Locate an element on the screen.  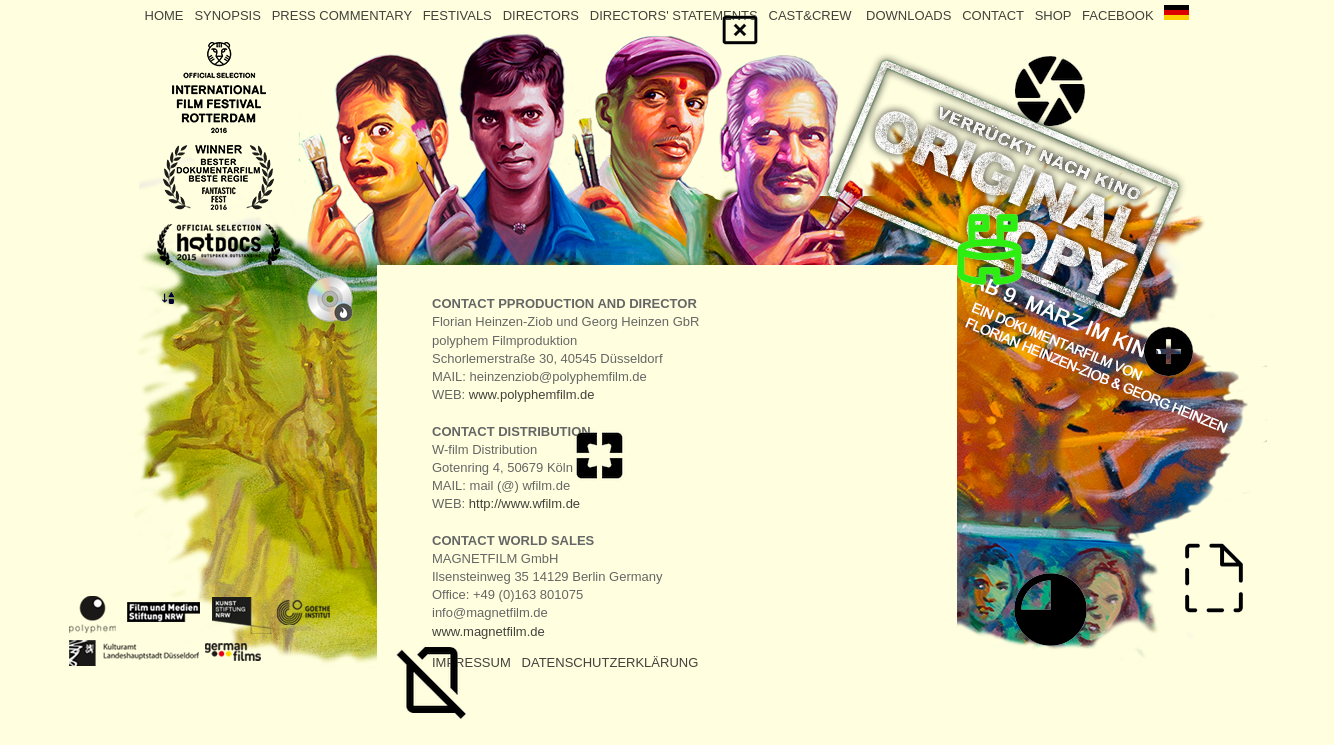
burn files to a CD or DVD is located at coordinates (330, 299).